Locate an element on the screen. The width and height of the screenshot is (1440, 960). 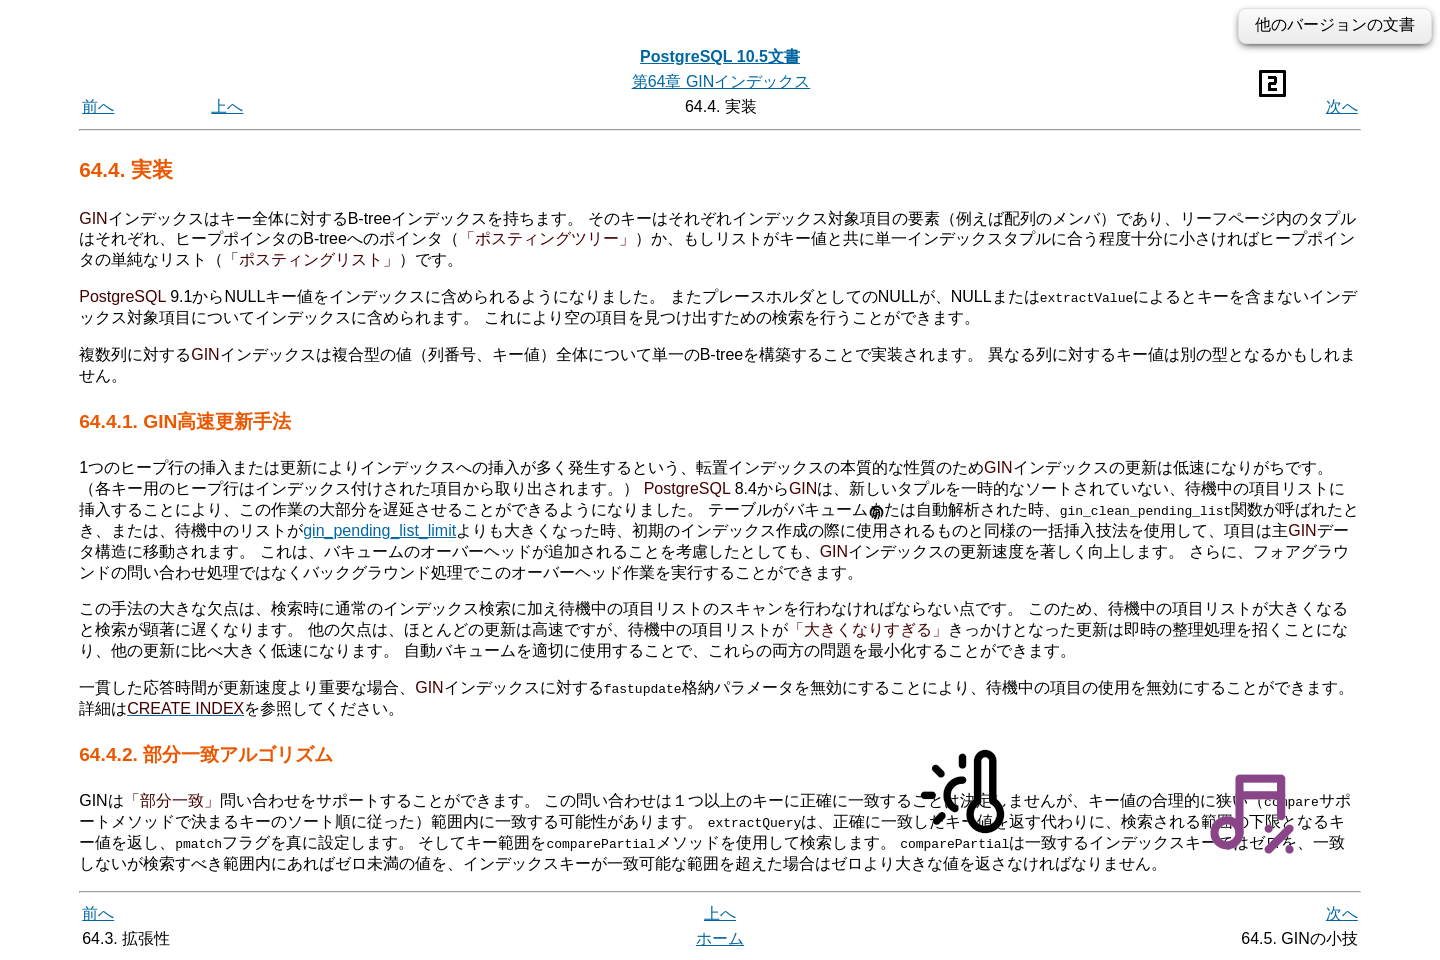
view discounted music or audio content is located at coordinates (1252, 812).